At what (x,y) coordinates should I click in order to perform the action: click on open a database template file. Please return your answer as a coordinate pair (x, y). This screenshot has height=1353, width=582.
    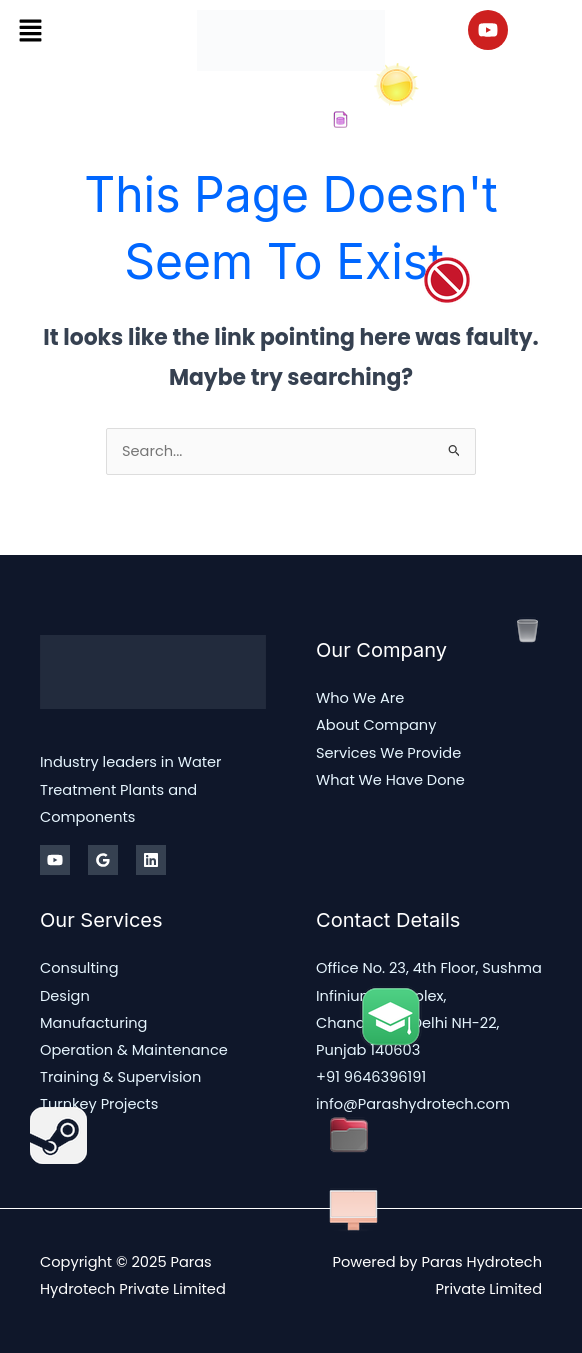
    Looking at the image, I should click on (340, 119).